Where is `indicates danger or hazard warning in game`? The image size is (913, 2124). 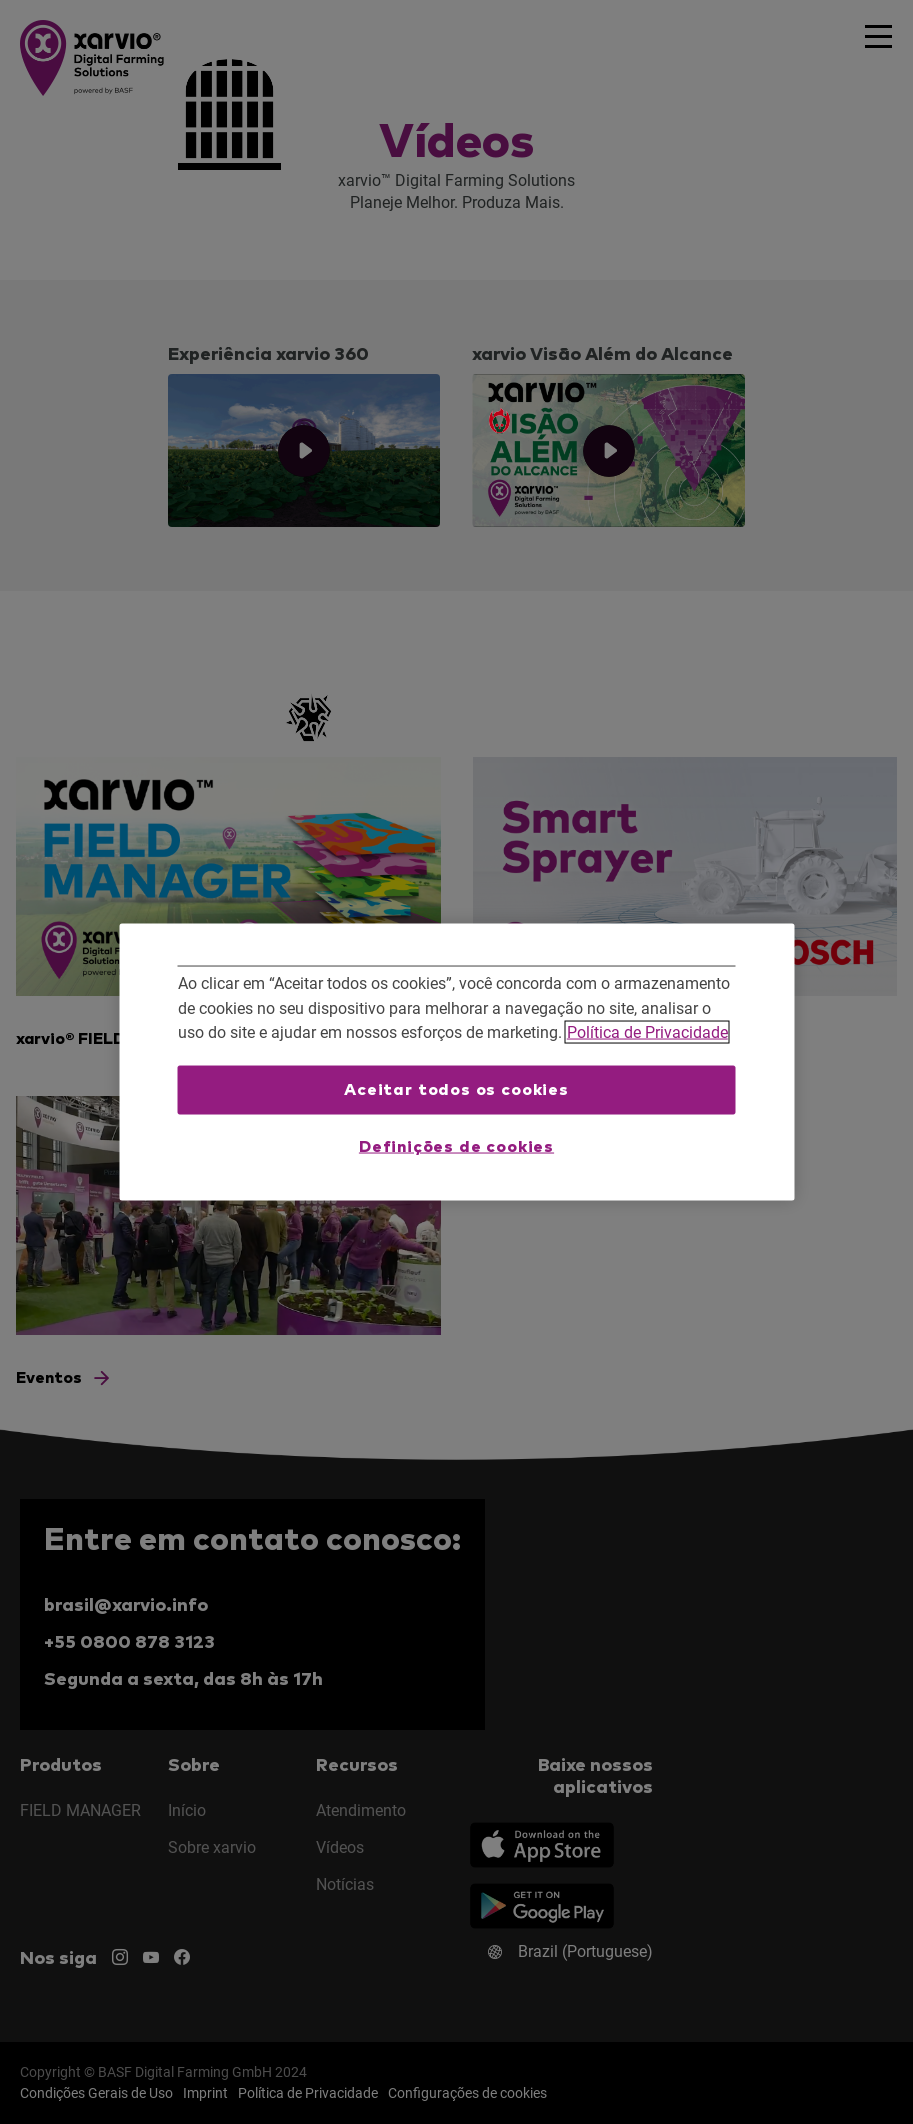
indicates danger or hazard warning in game is located at coordinates (499, 420).